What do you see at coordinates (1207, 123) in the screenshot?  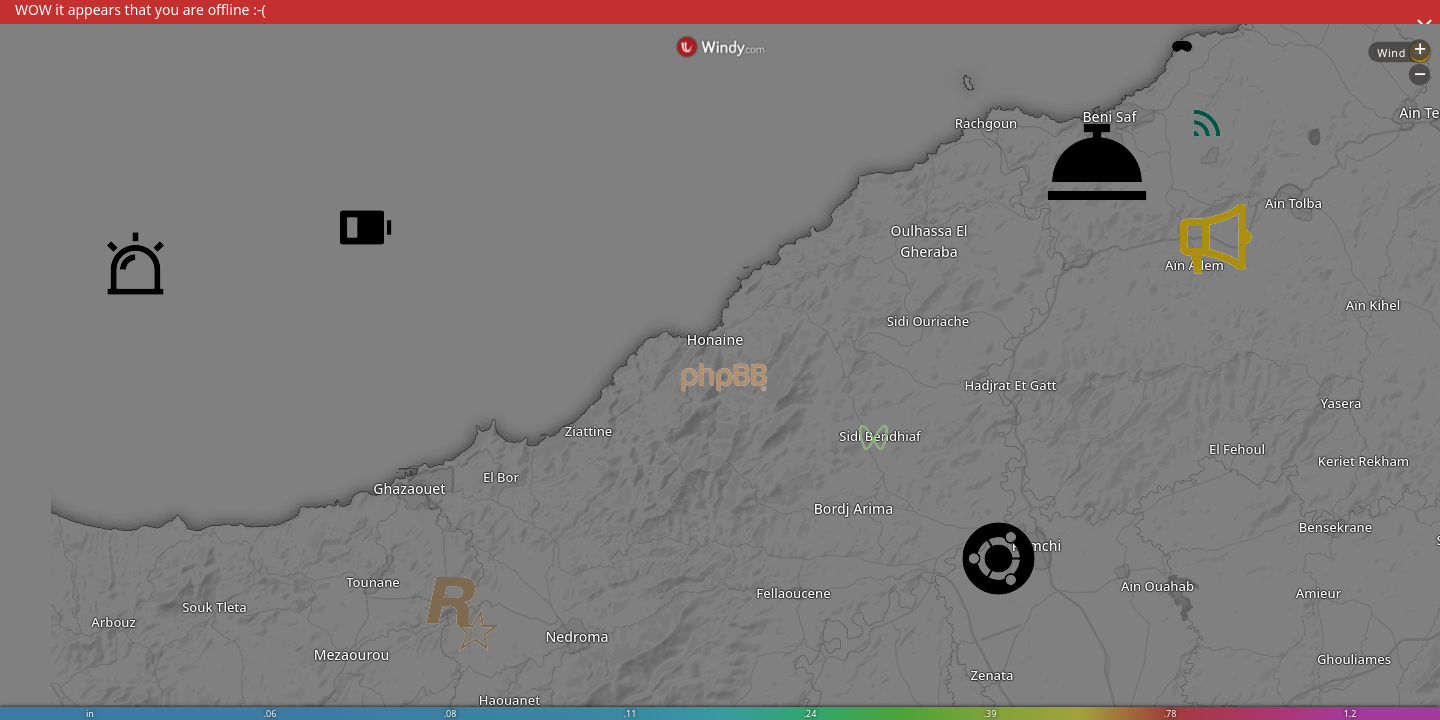 I see `subscribe to RSS feed` at bounding box center [1207, 123].